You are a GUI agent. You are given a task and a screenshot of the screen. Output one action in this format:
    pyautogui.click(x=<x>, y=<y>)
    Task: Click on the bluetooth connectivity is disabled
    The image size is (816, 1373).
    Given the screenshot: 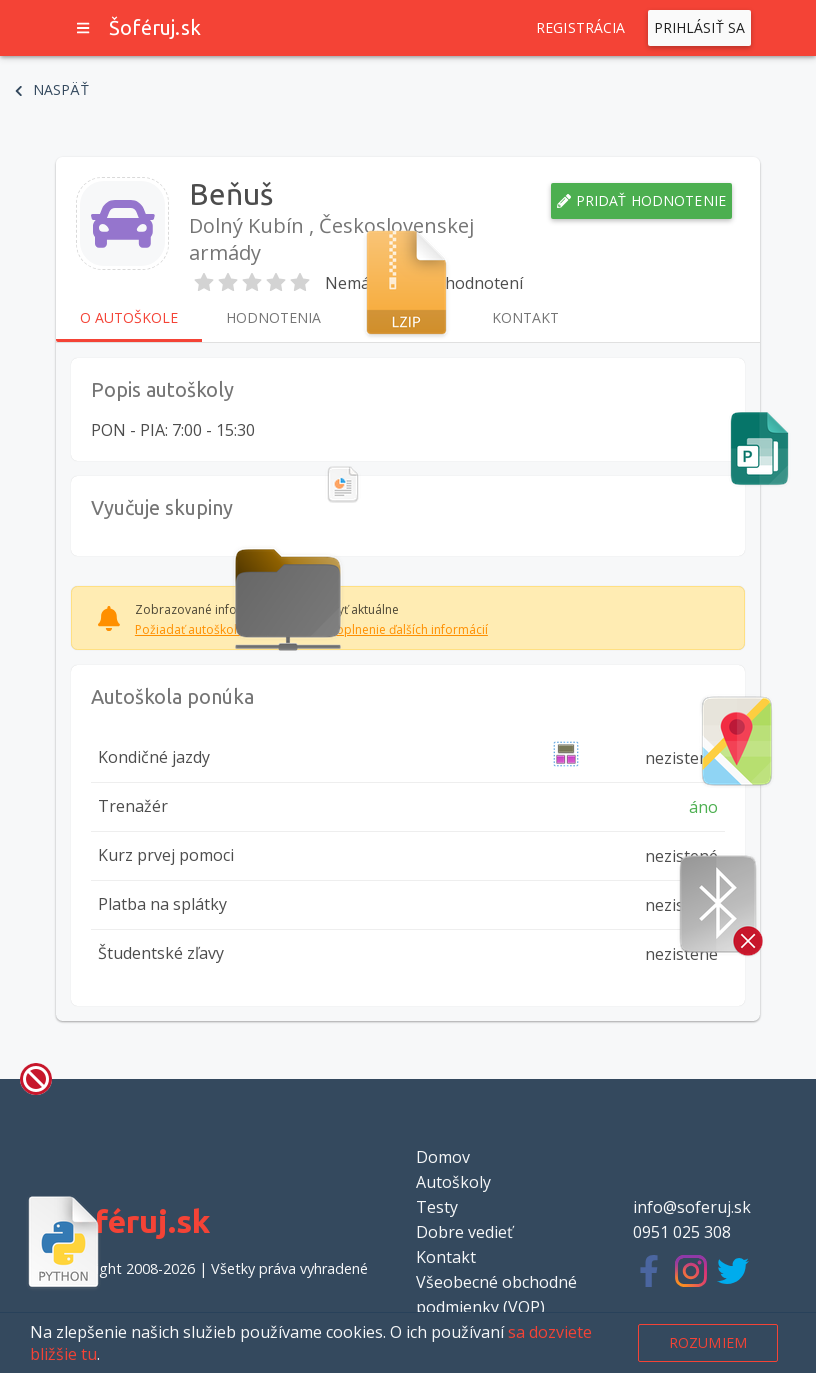 What is the action you would take?
    pyautogui.click(x=718, y=904)
    